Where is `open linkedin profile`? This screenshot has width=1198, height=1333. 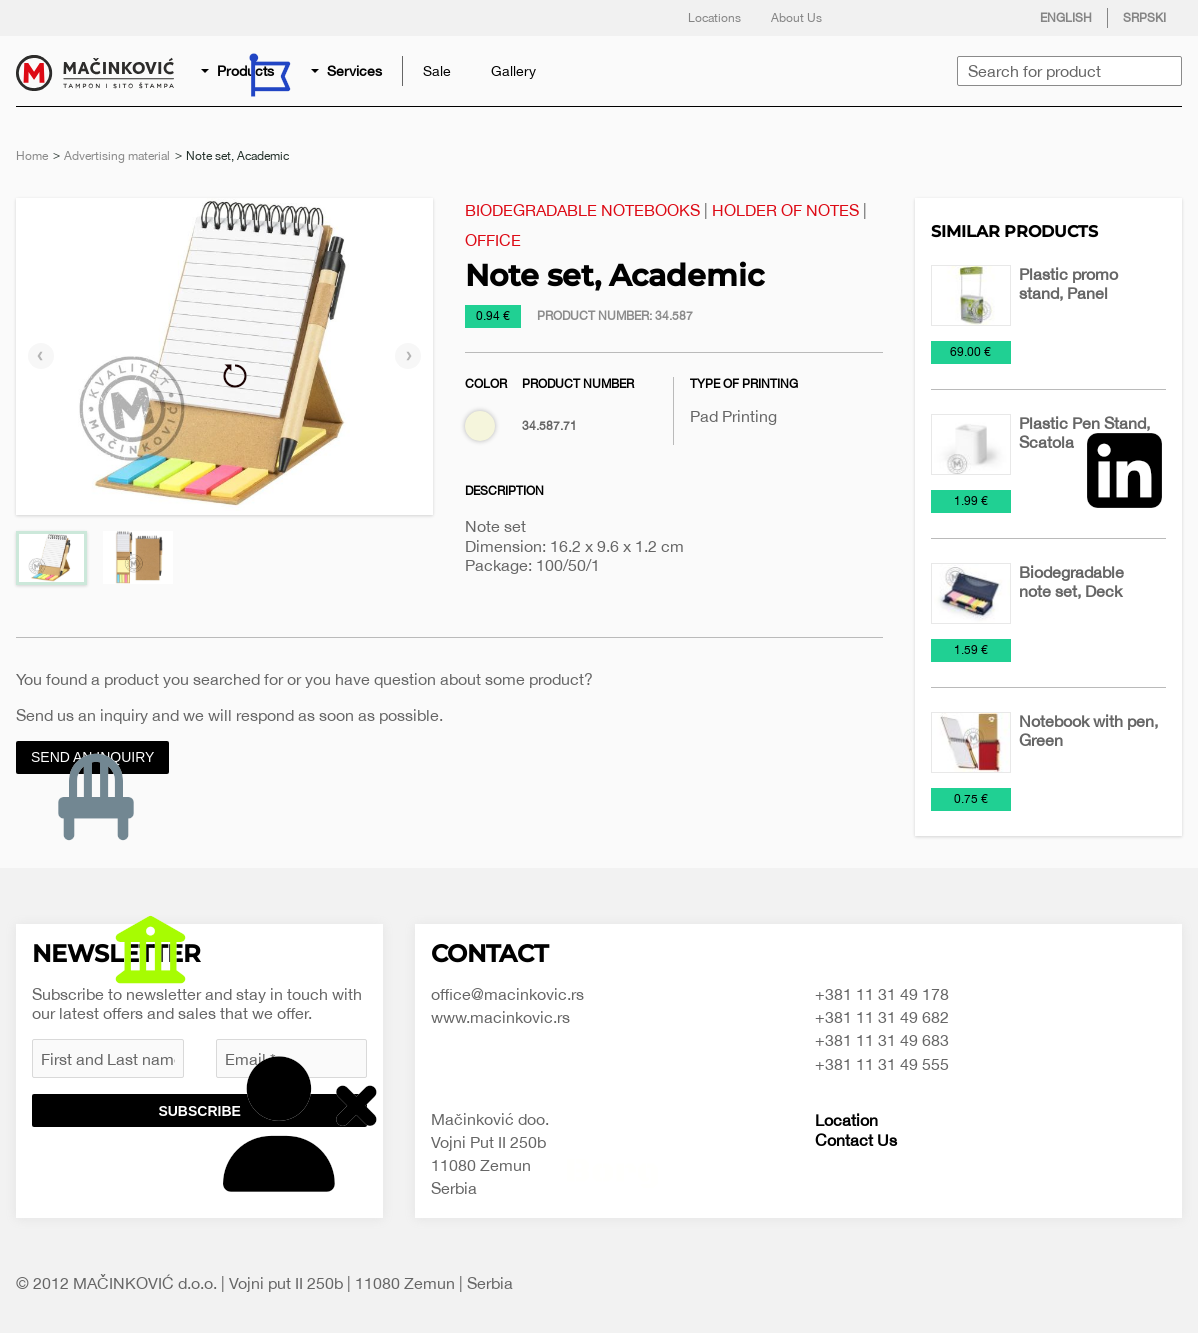
open linkedin profile is located at coordinates (1124, 470).